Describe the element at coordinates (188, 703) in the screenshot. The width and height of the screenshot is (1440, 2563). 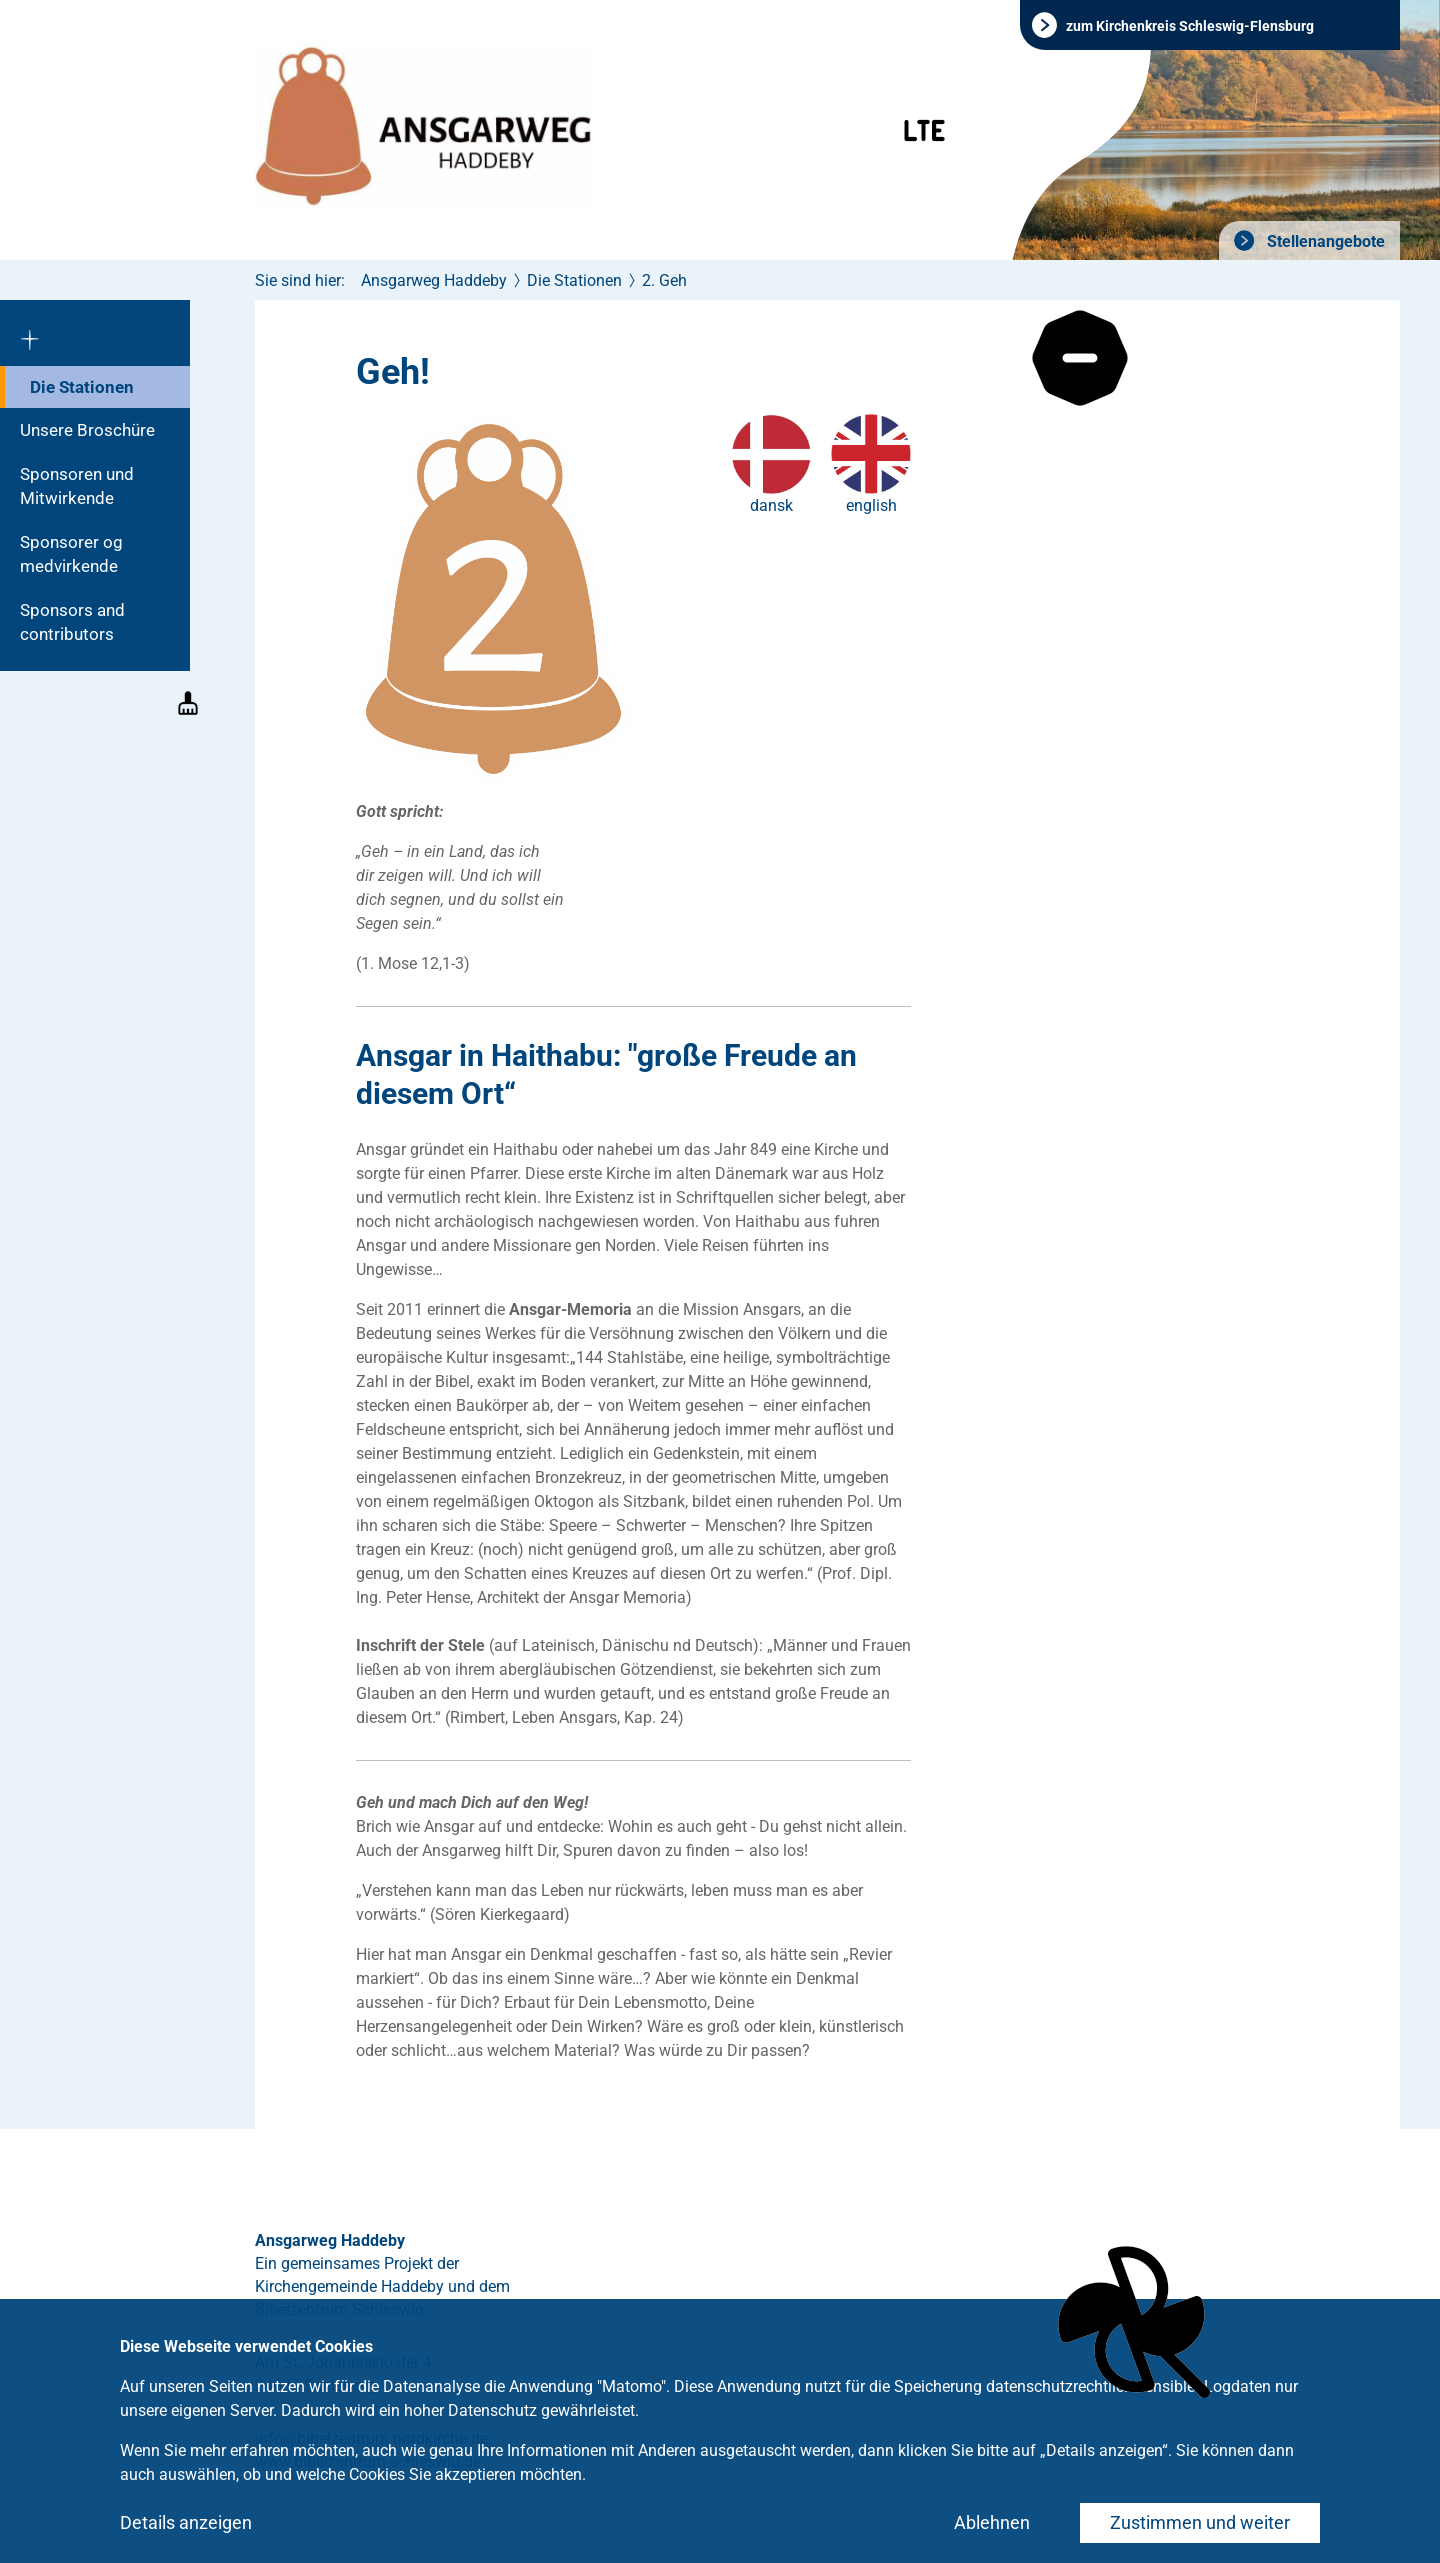
I see `access cleaning or housekeeping services` at that location.